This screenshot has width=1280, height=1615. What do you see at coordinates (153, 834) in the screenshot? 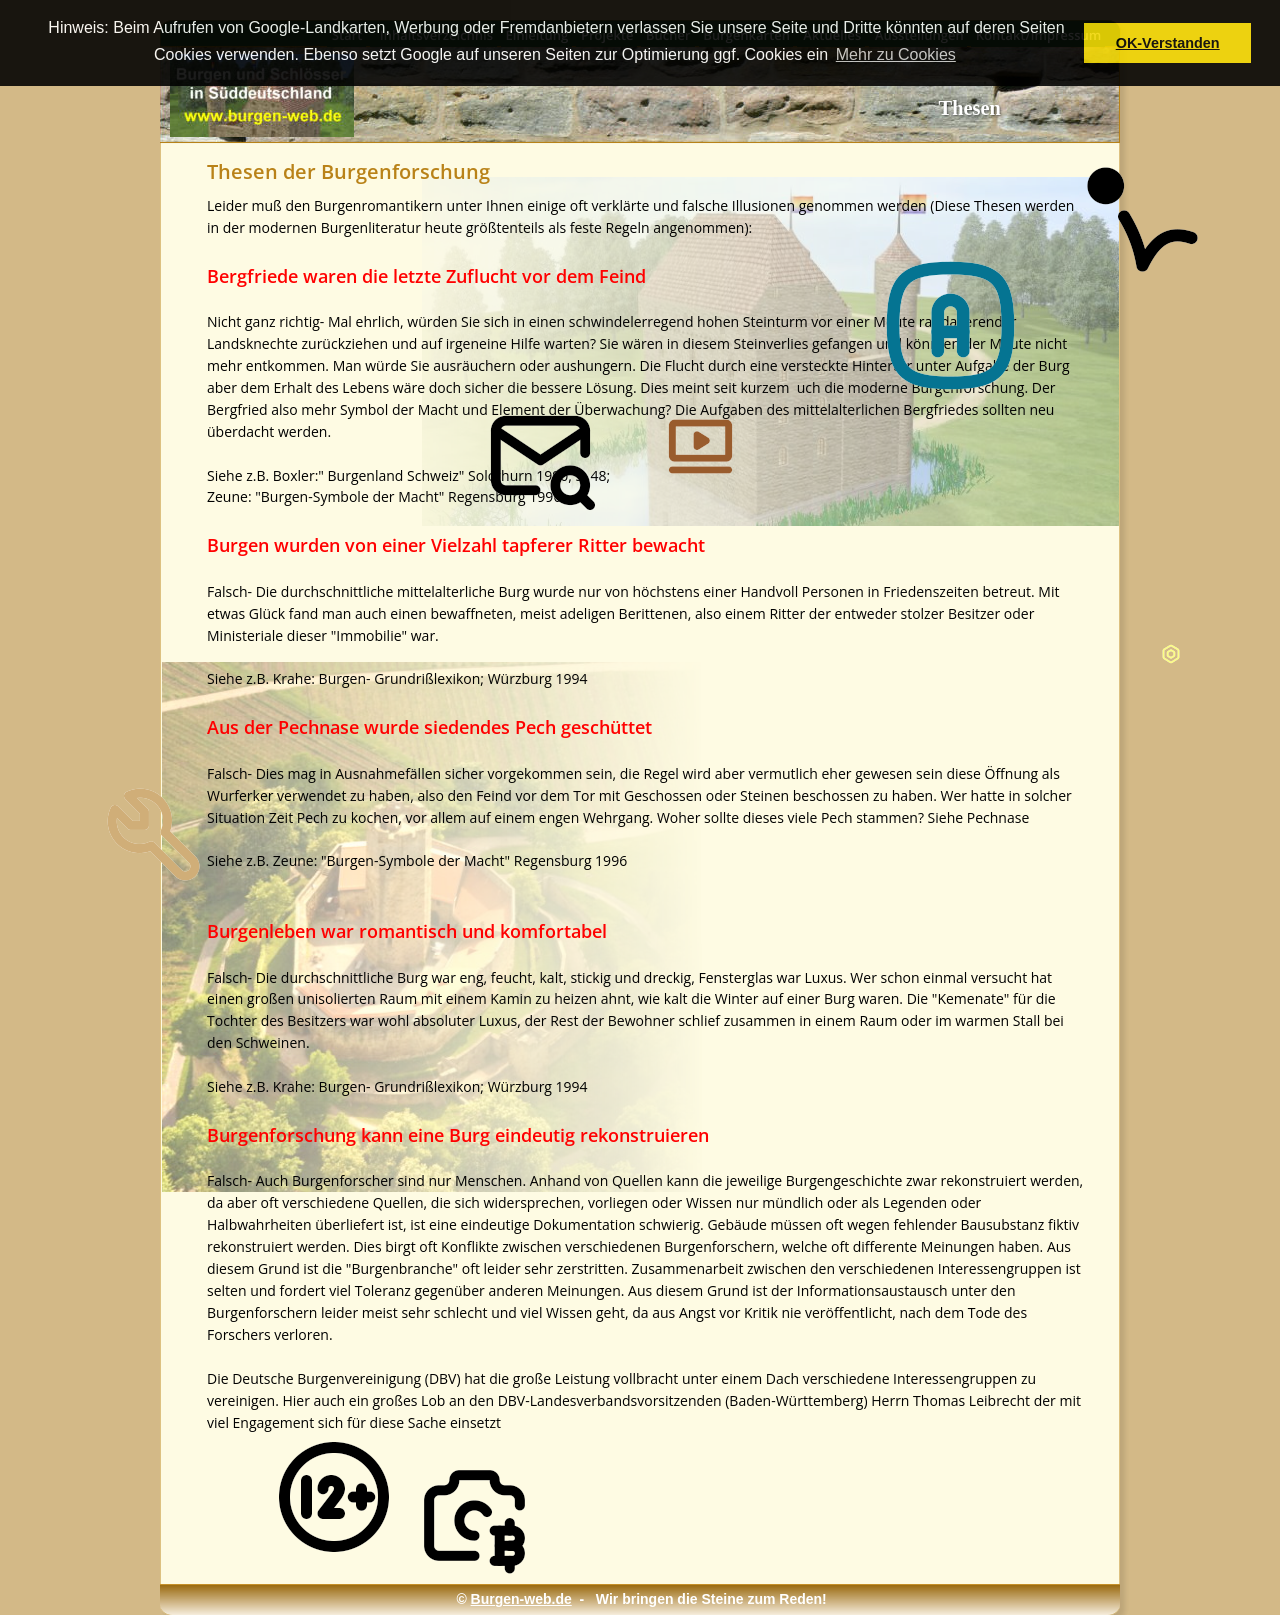
I see `access settings or configuration options` at bounding box center [153, 834].